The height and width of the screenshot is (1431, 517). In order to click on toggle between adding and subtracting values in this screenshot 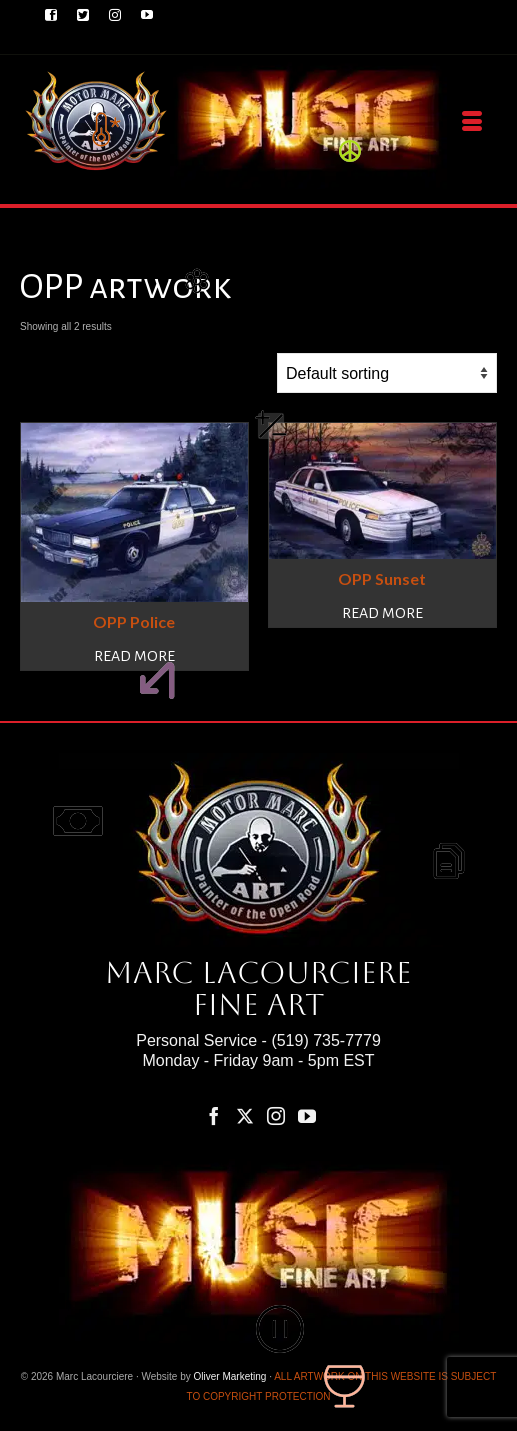, I will do `click(271, 426)`.